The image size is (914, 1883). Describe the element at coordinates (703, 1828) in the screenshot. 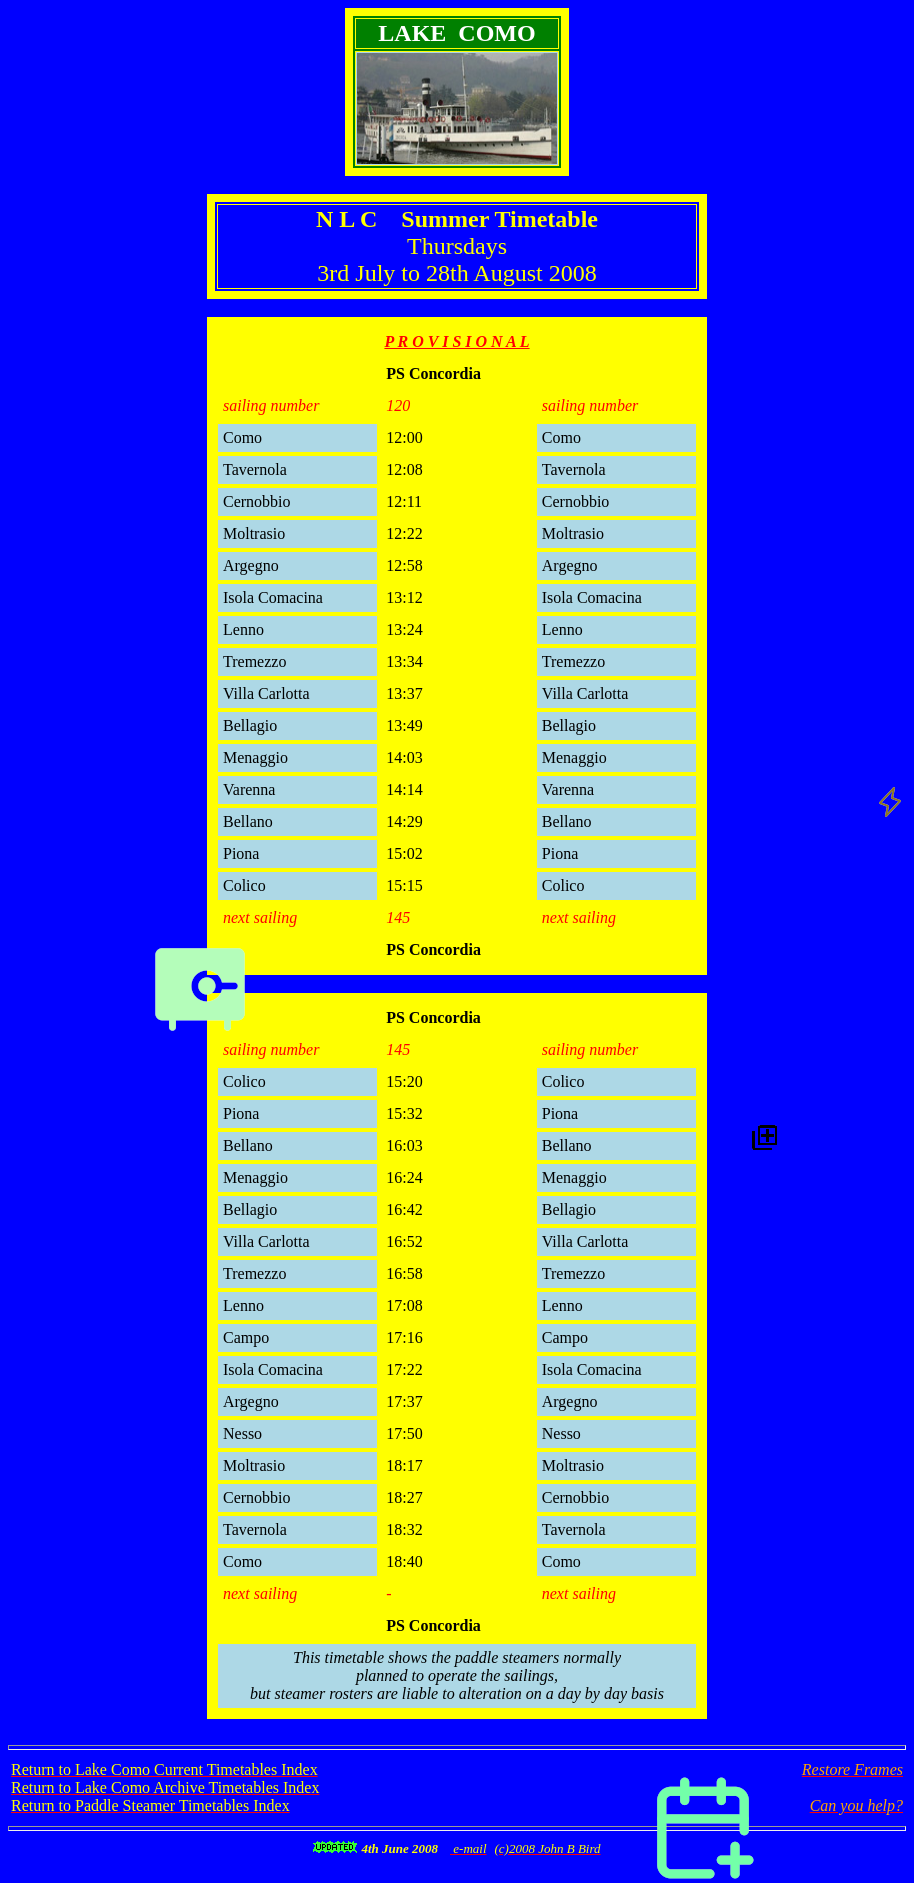

I see `add a new event to your calendar` at that location.